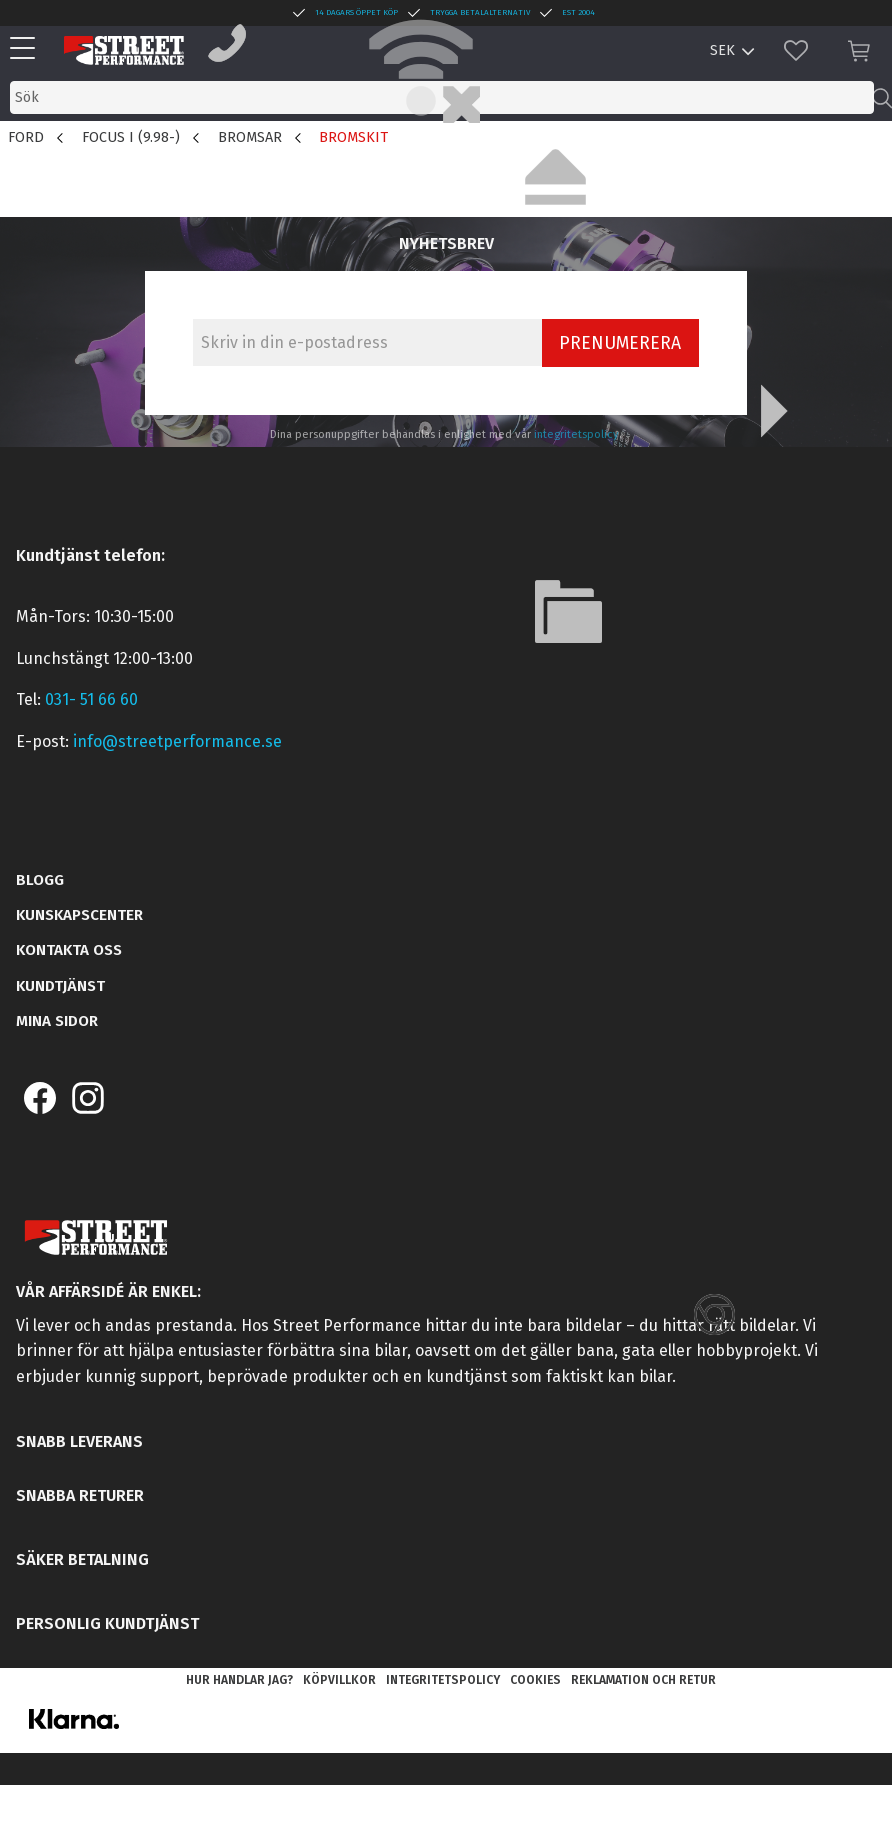 The width and height of the screenshot is (892, 1845). What do you see at coordinates (568, 609) in the screenshot?
I see `open folder or directory` at bounding box center [568, 609].